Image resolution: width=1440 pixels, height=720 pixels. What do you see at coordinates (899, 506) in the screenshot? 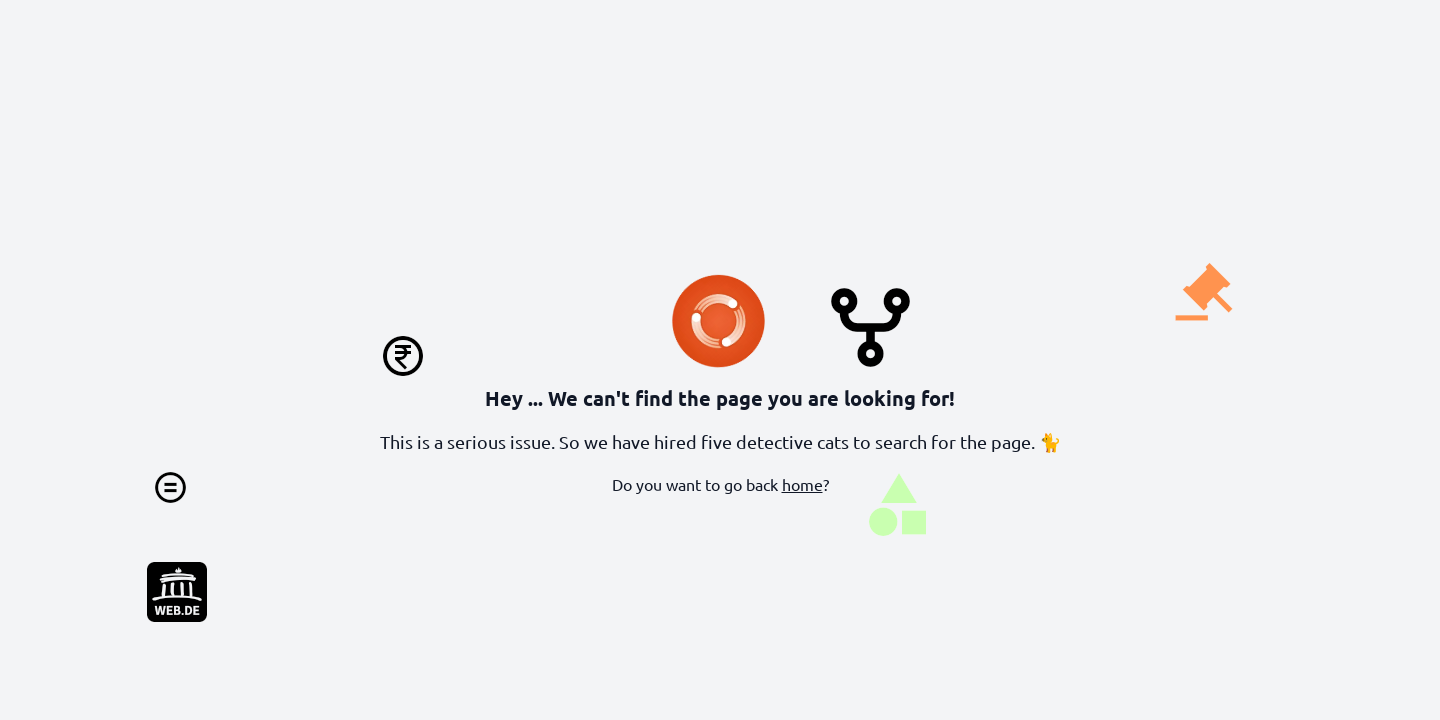
I see `access shape tools or drawing options` at bounding box center [899, 506].